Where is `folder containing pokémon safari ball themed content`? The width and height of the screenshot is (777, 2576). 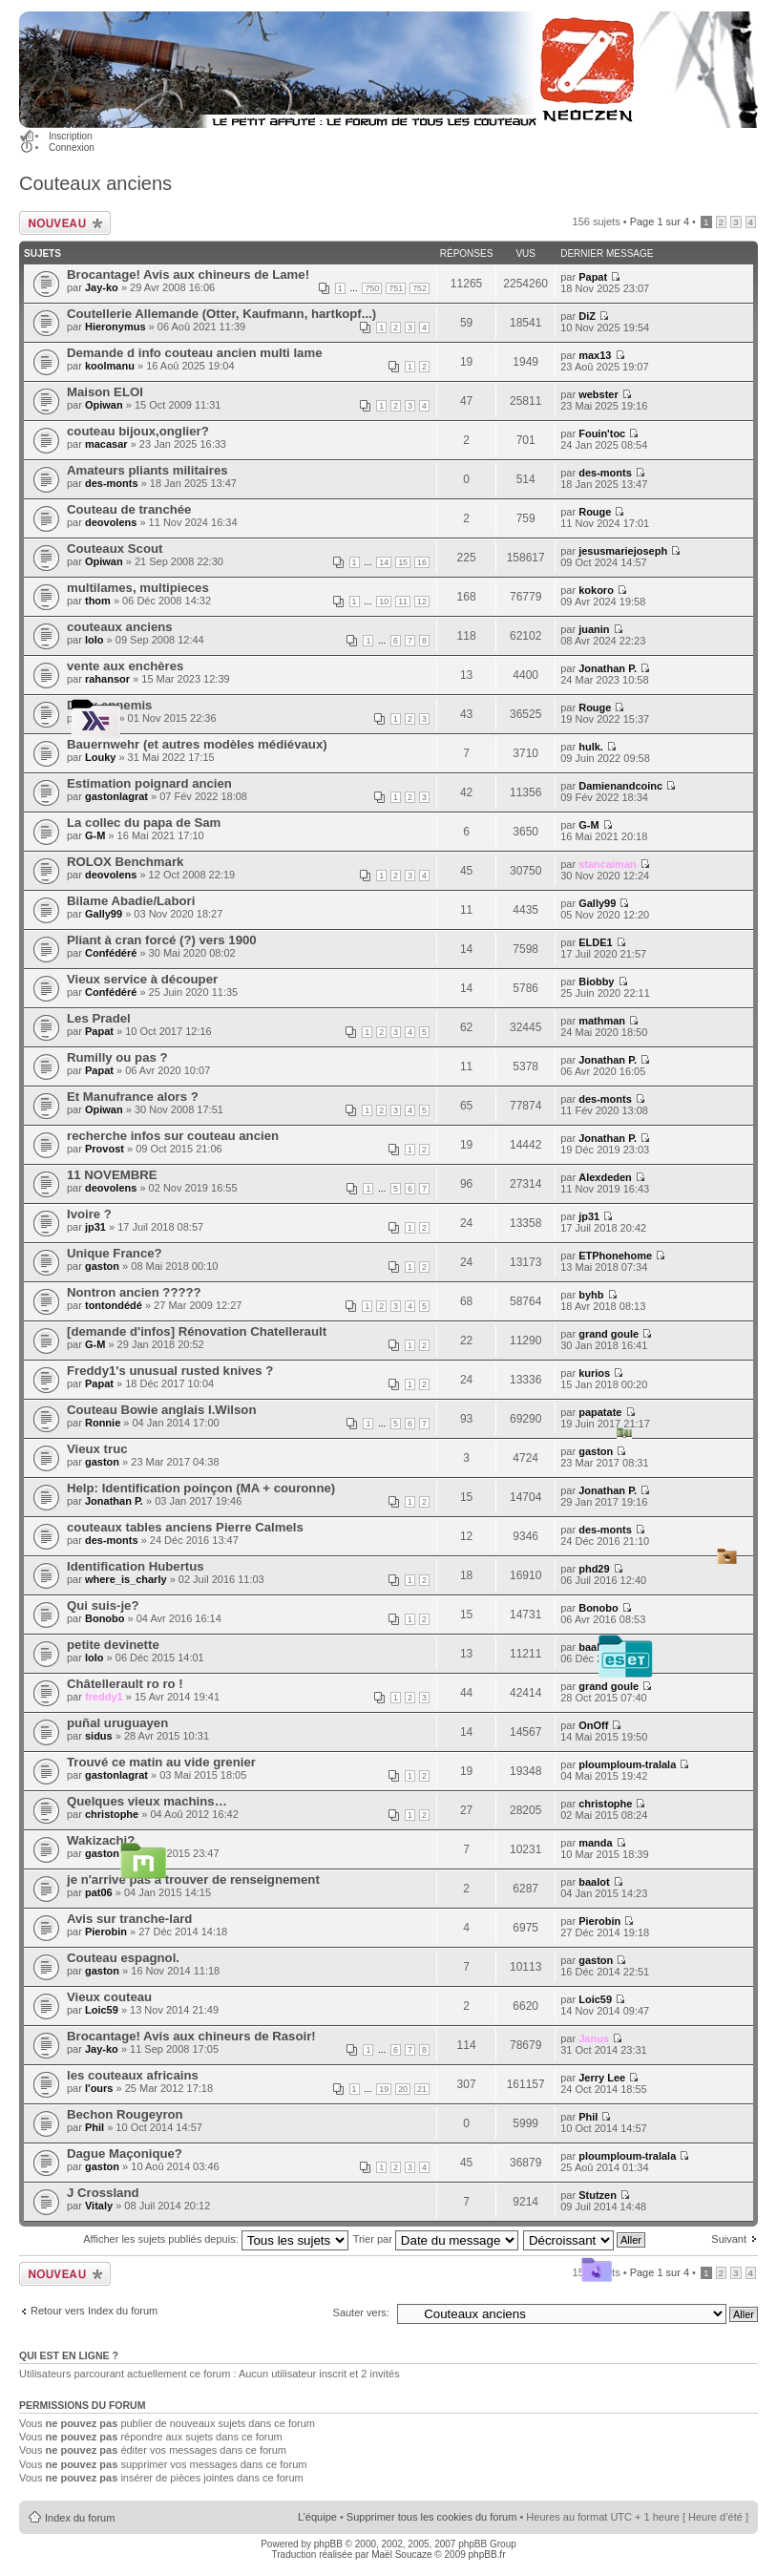 folder containing pokémon safari ball themed content is located at coordinates (624, 1434).